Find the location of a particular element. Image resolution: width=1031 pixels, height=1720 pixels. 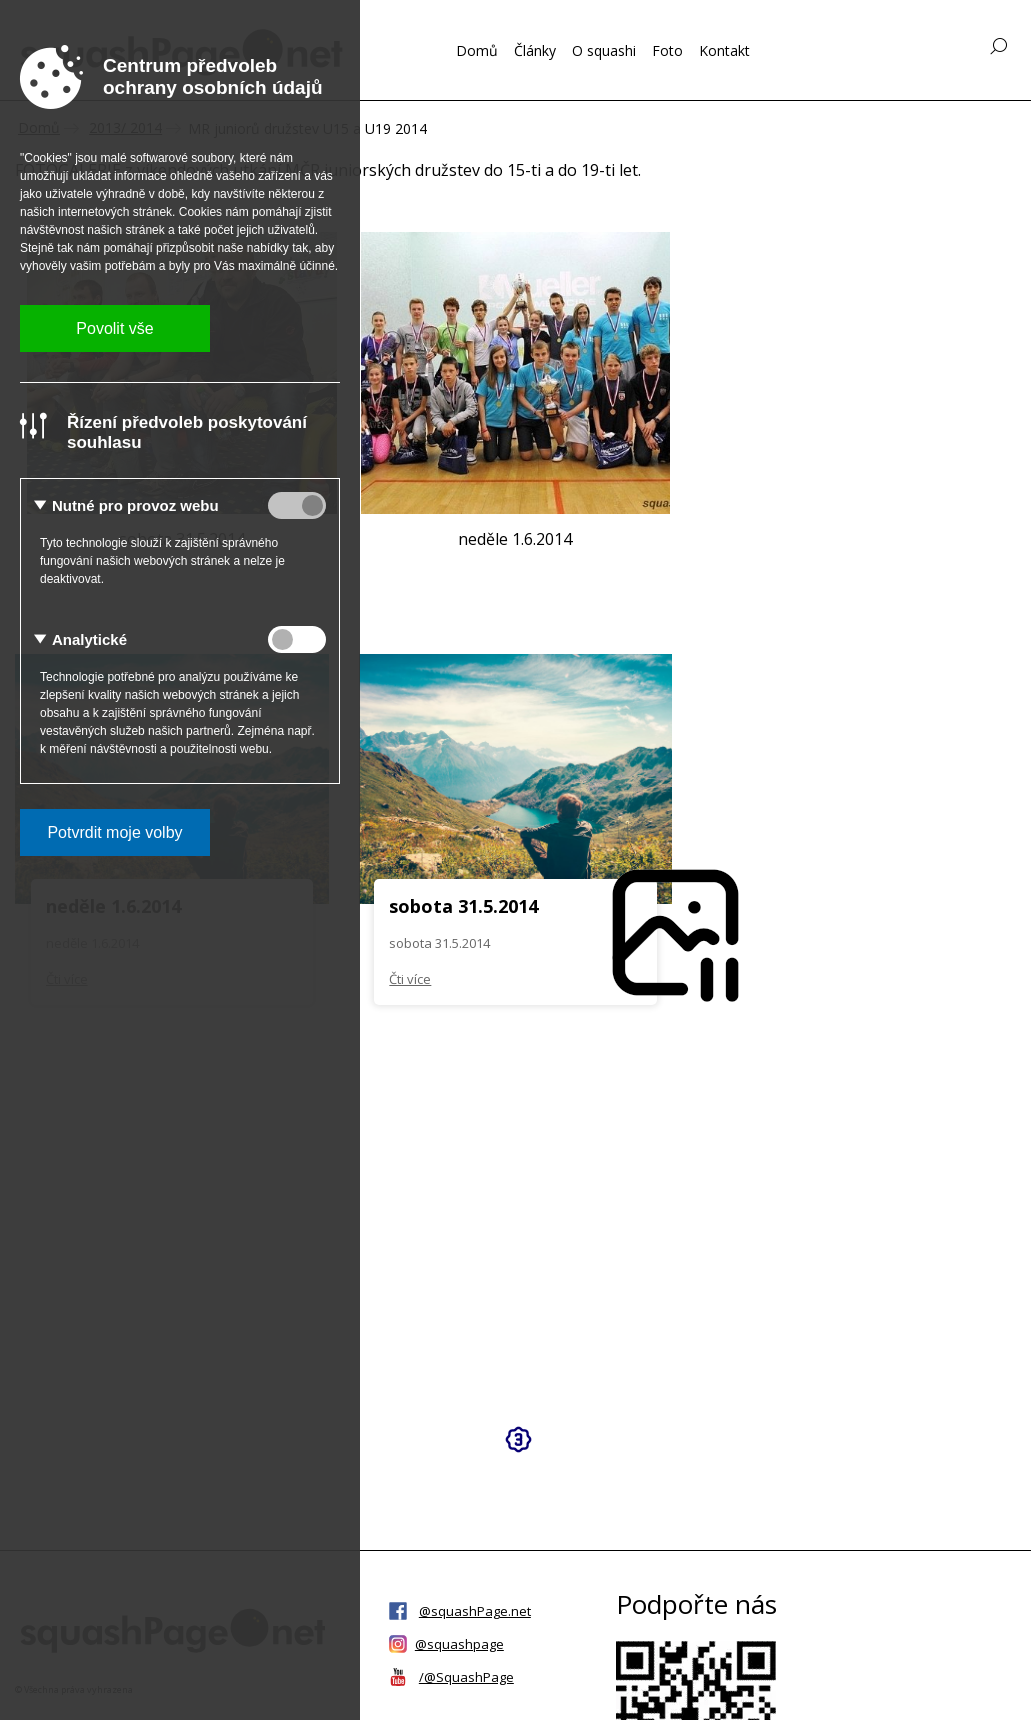

indicates third place or bronze ranking is located at coordinates (518, 1439).